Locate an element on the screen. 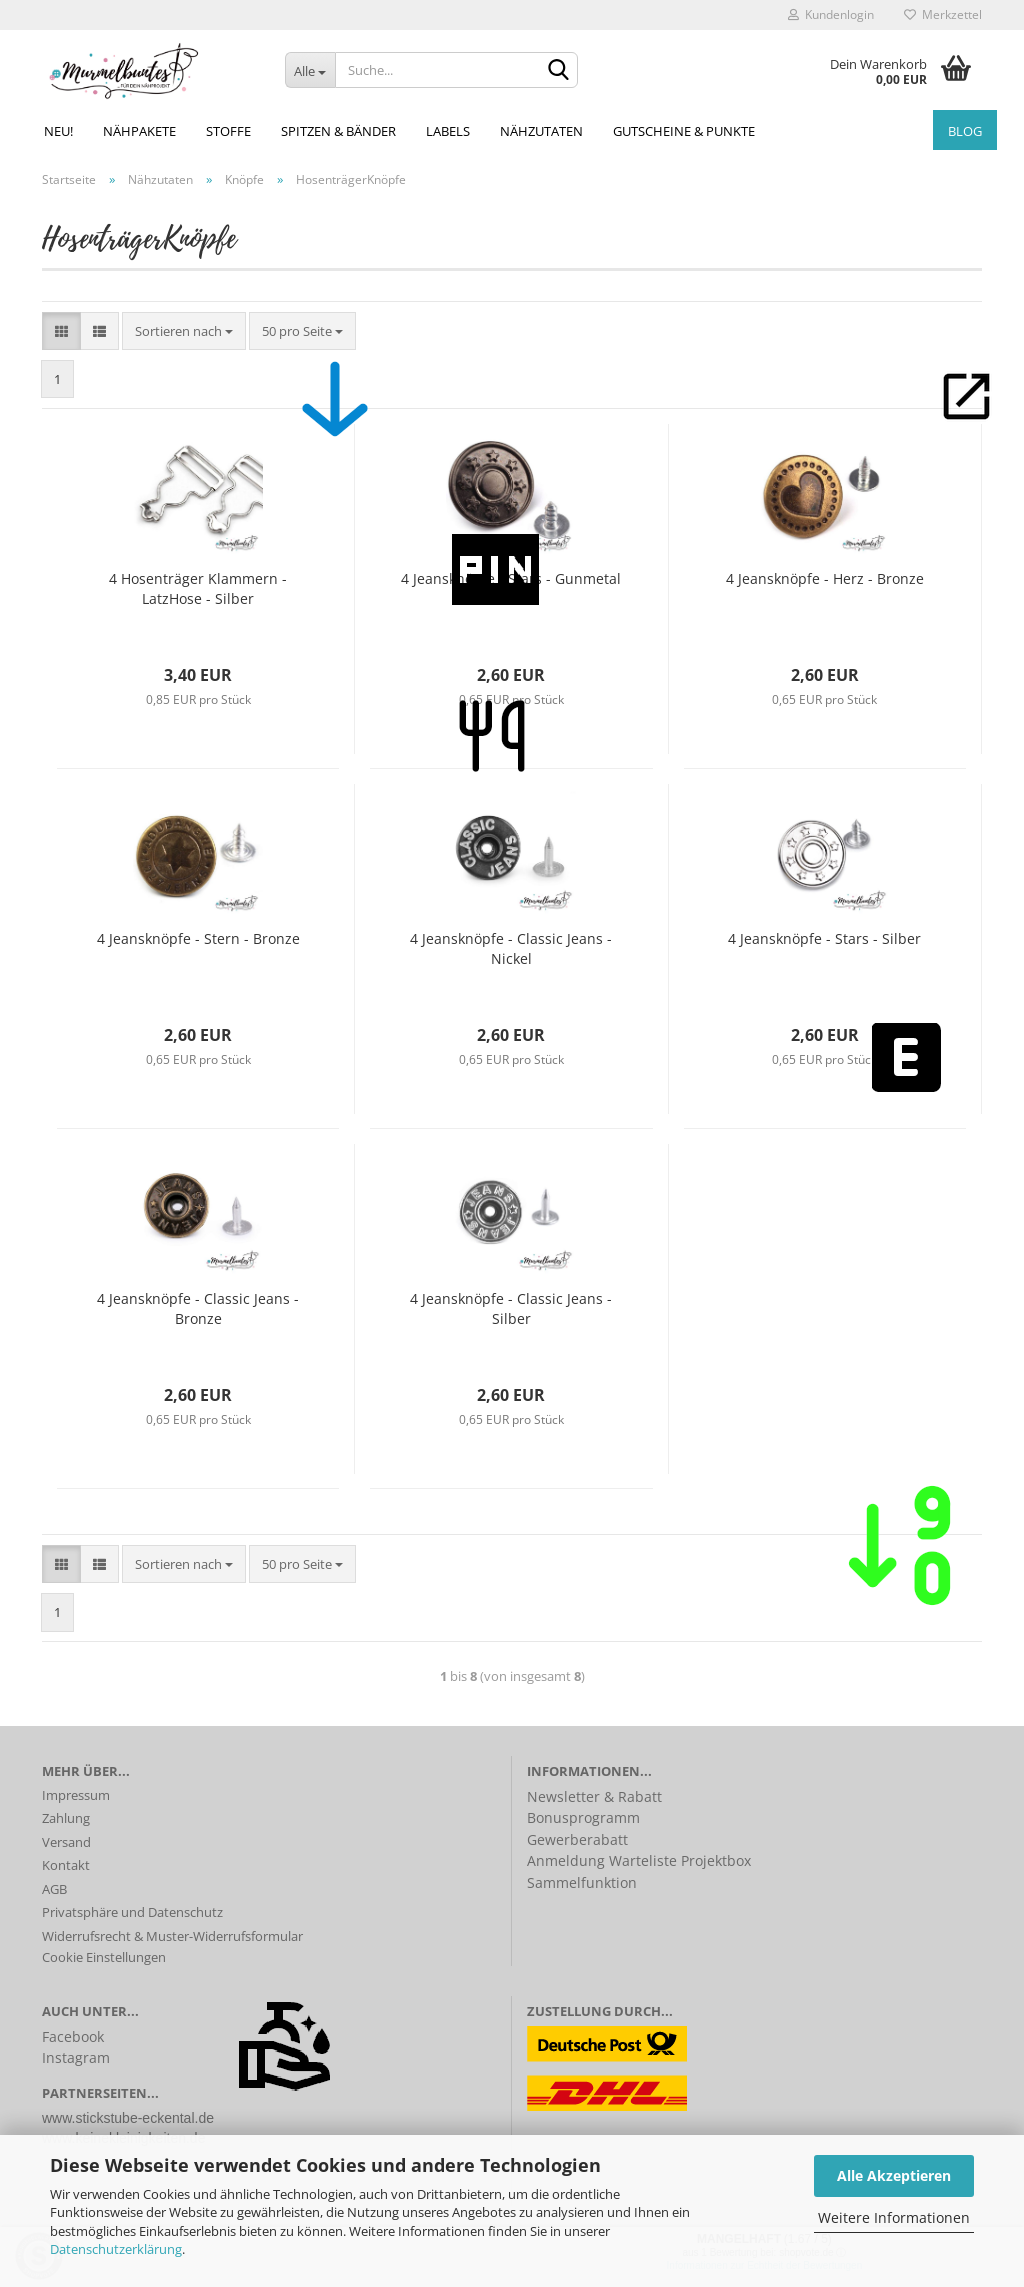  browse restaurants or dining options is located at coordinates (492, 736).